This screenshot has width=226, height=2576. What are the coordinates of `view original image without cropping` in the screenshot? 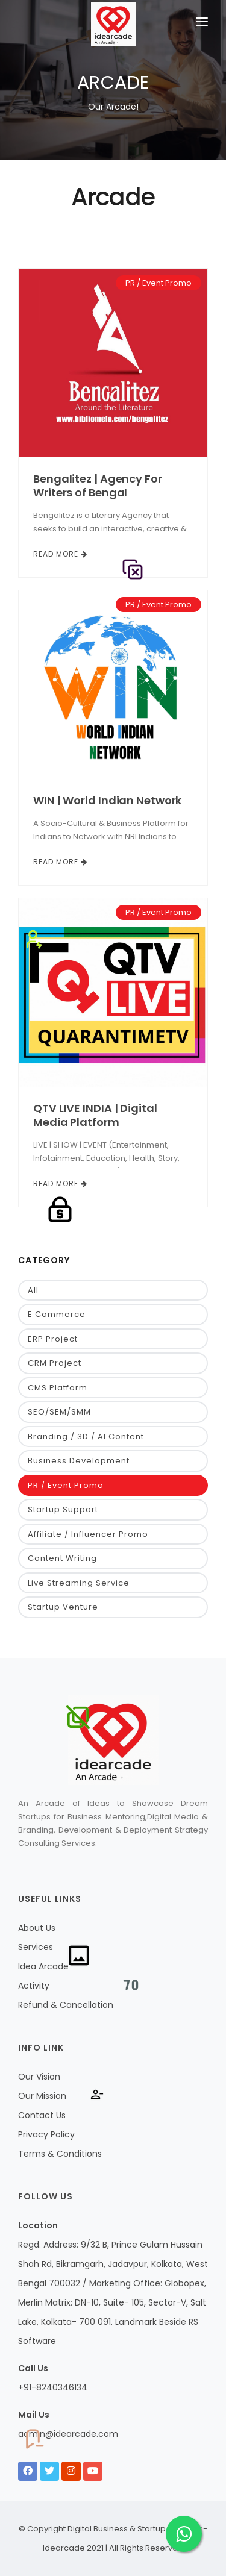 It's located at (79, 1955).